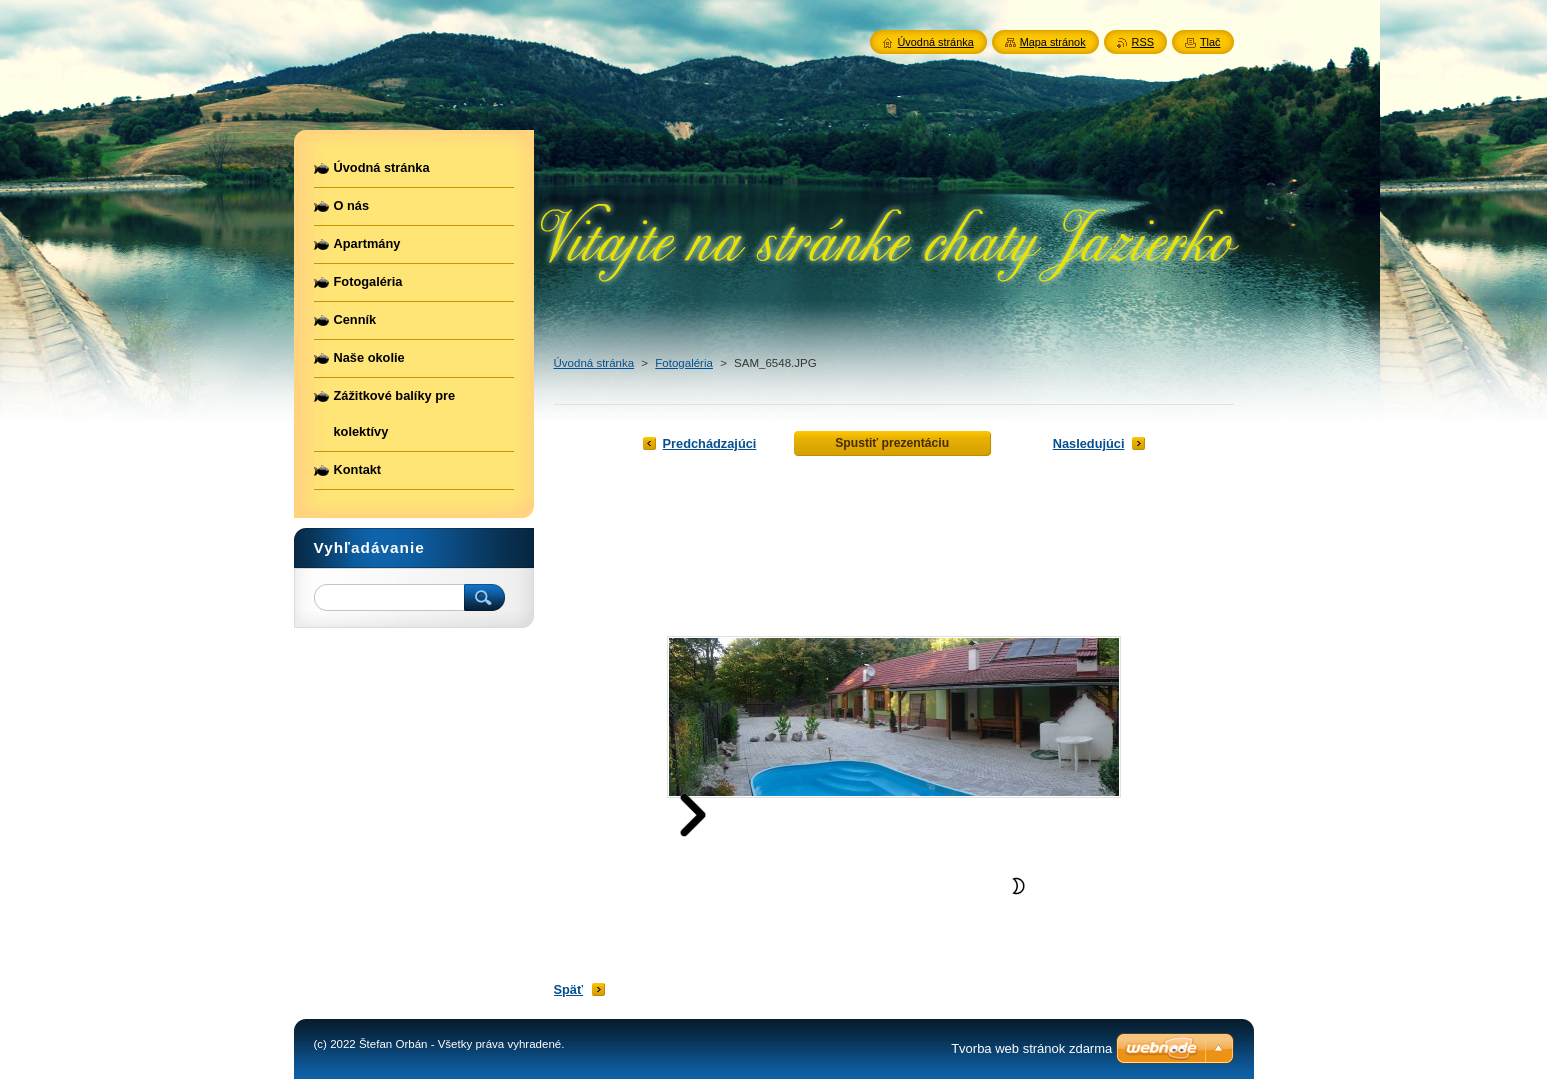 The height and width of the screenshot is (1079, 1547). I want to click on navigate to the next item or screen, so click(692, 815).